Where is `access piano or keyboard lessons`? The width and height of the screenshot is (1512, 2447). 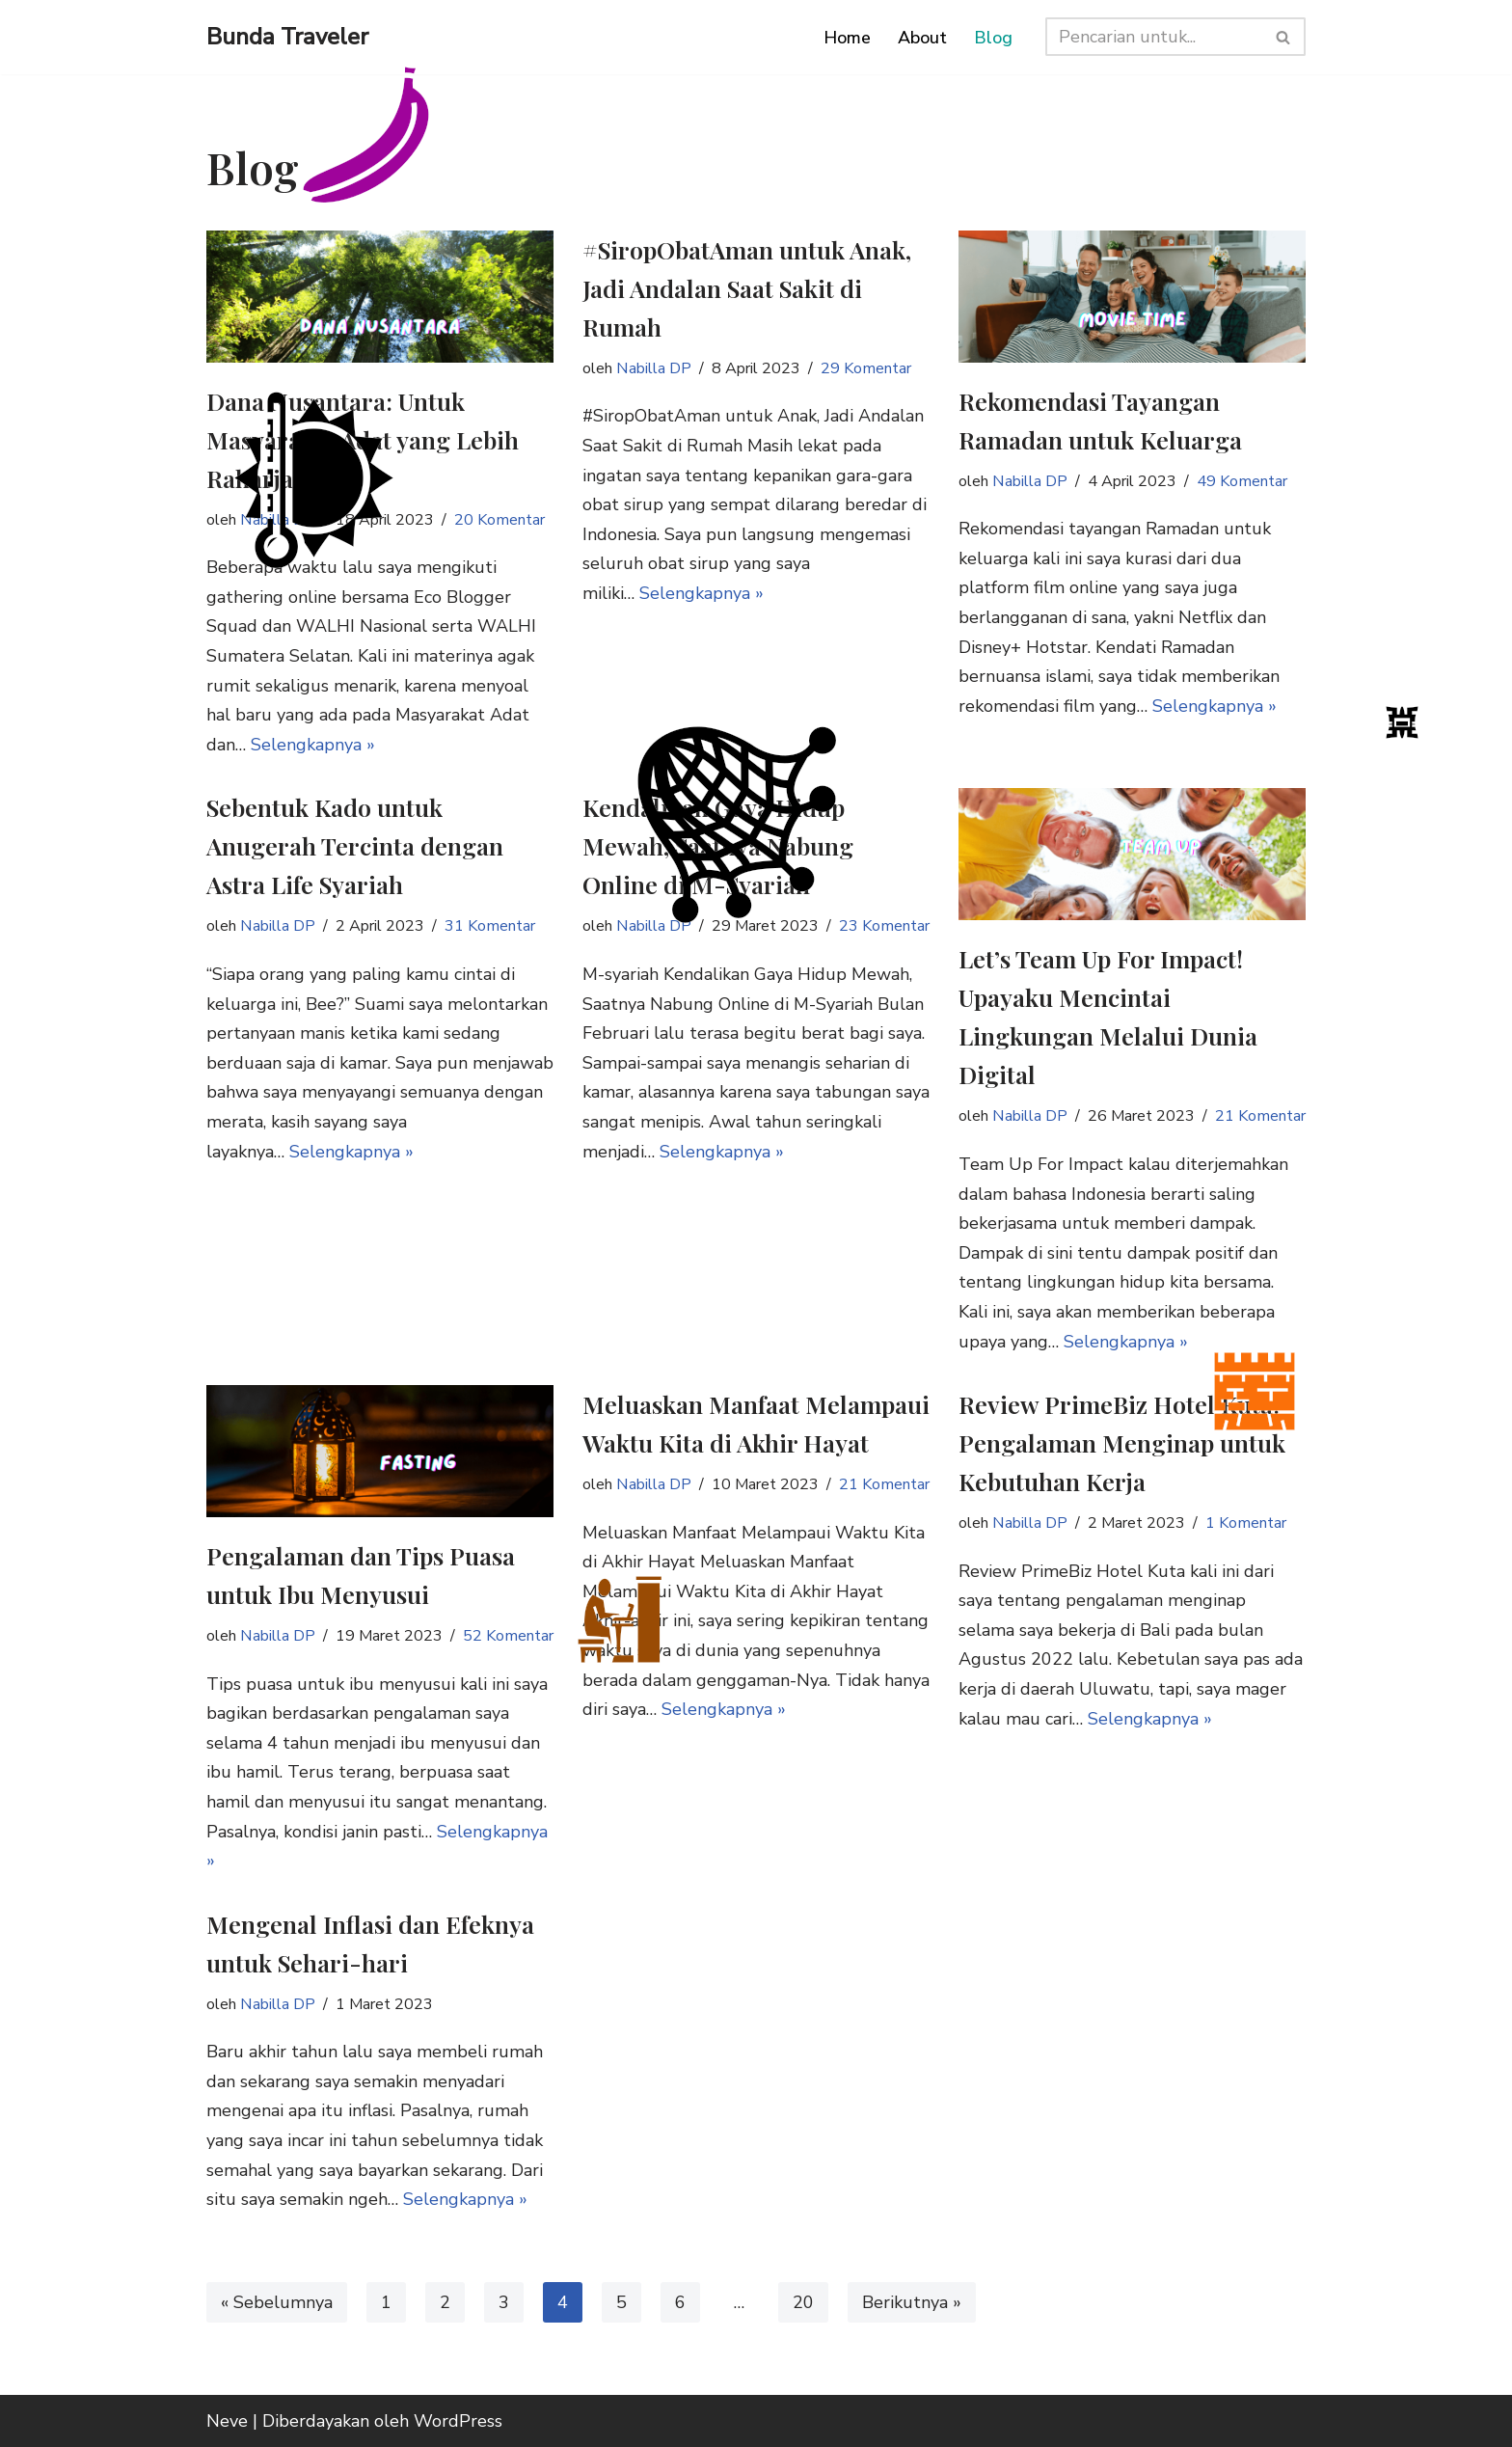
access piano or keyboard lessons is located at coordinates (620, 1618).